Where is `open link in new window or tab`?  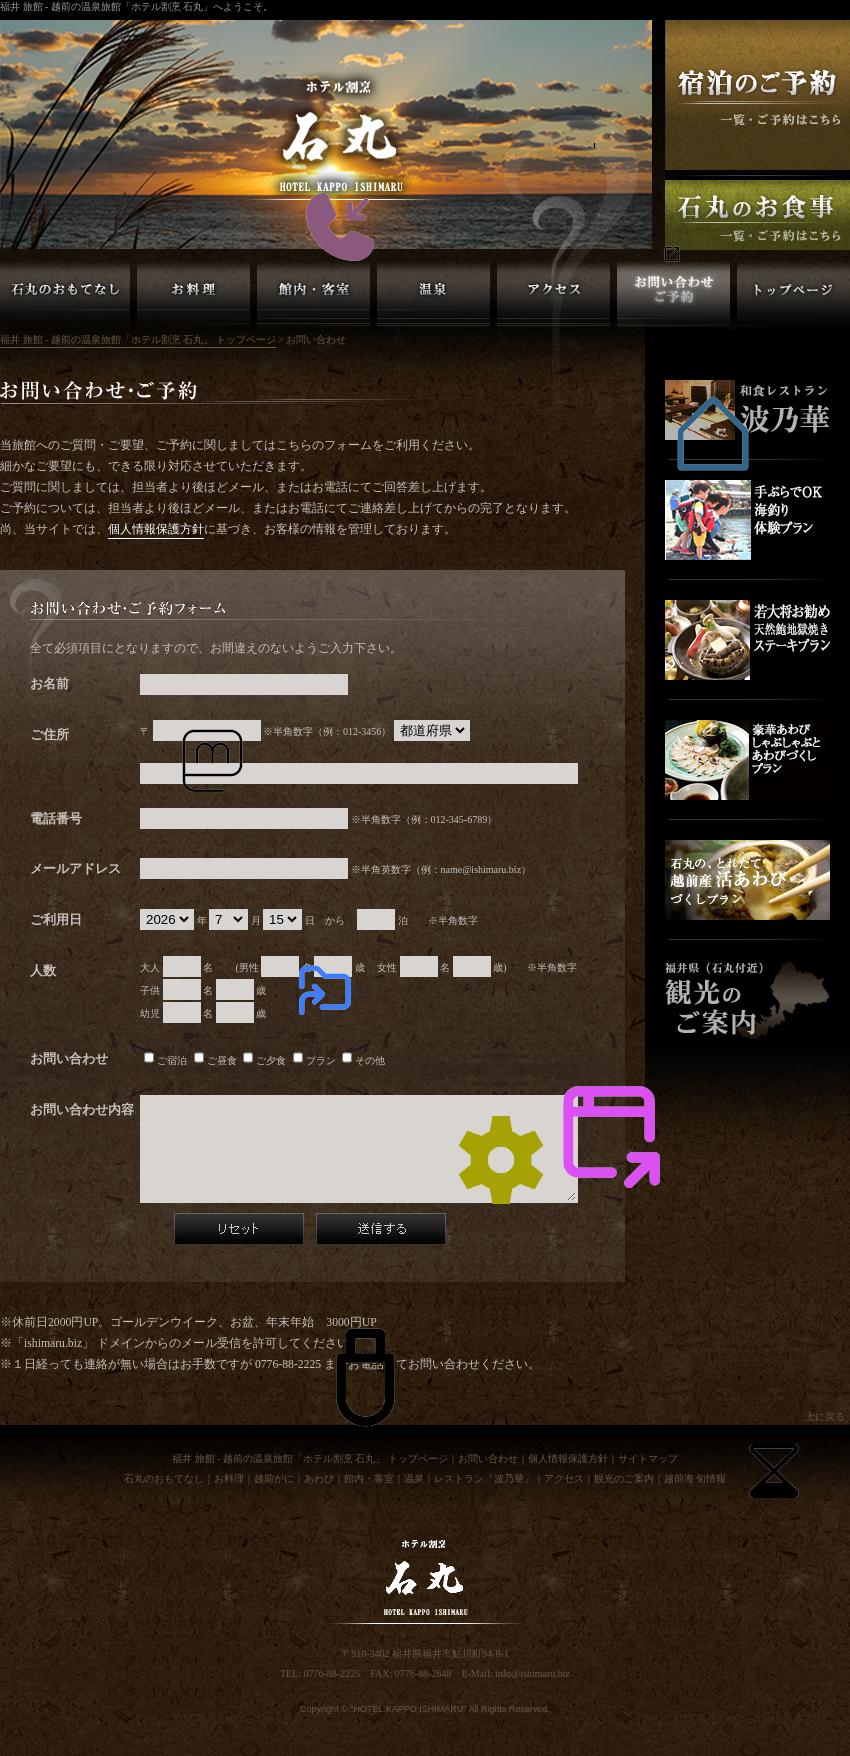
open link in new window or tab is located at coordinates (672, 254).